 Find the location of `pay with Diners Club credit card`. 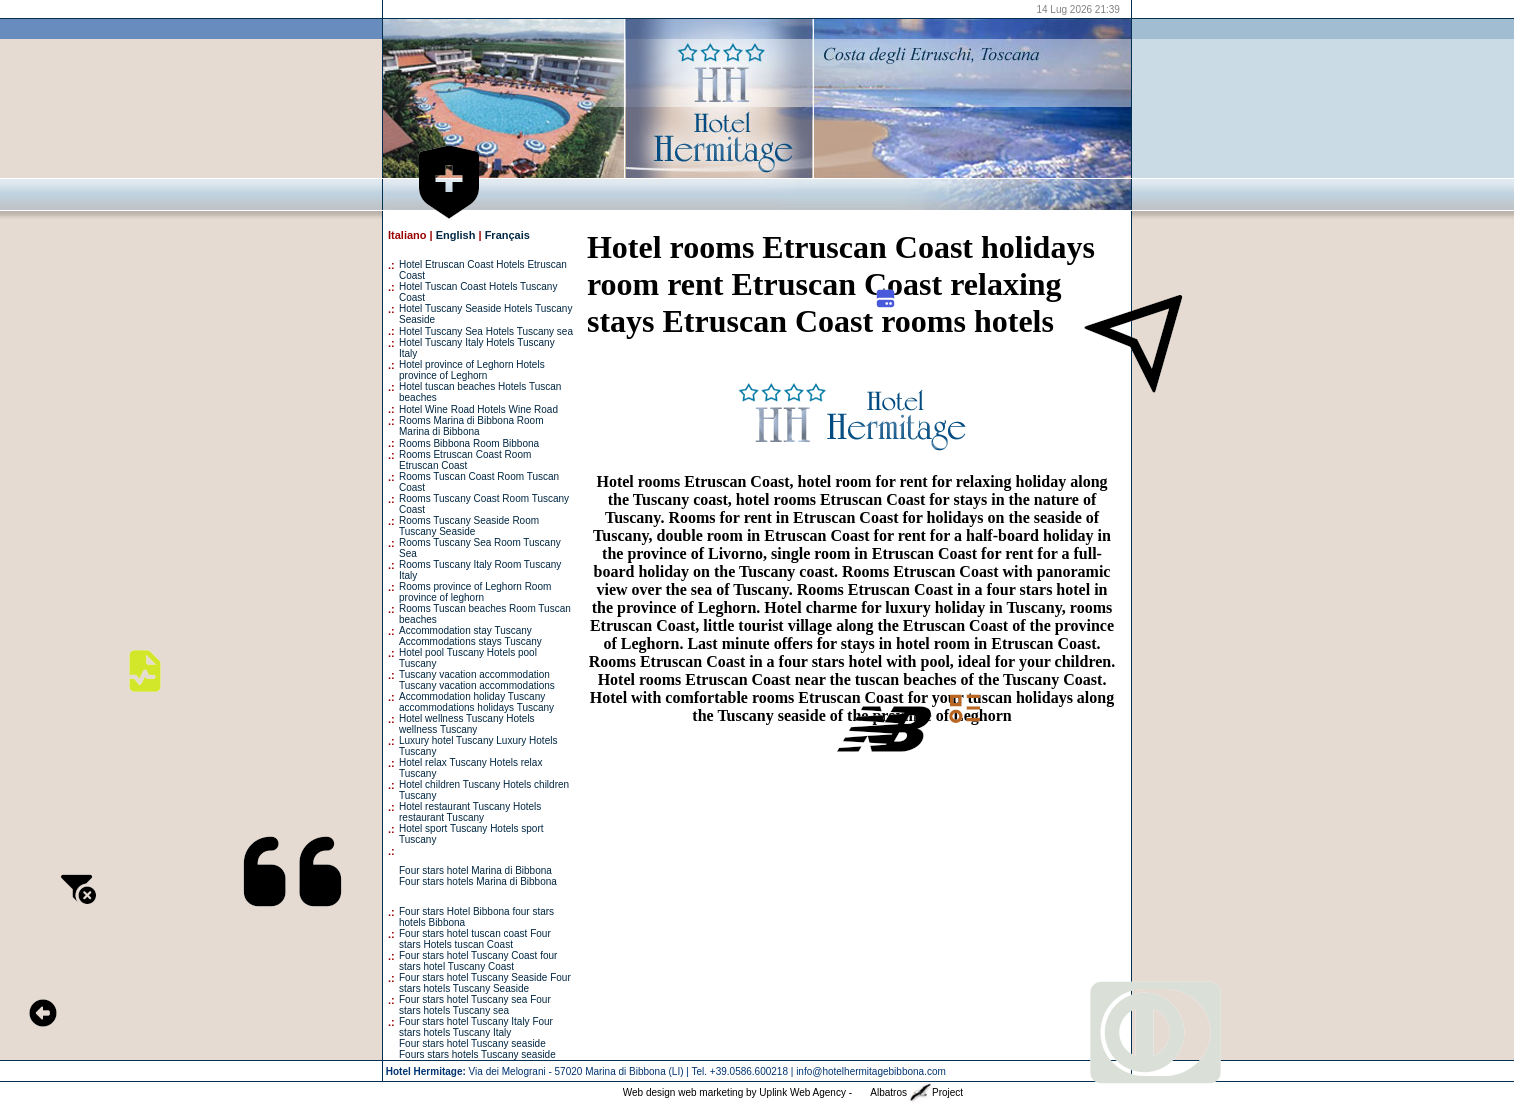

pay with Diners Club credit card is located at coordinates (1155, 1032).